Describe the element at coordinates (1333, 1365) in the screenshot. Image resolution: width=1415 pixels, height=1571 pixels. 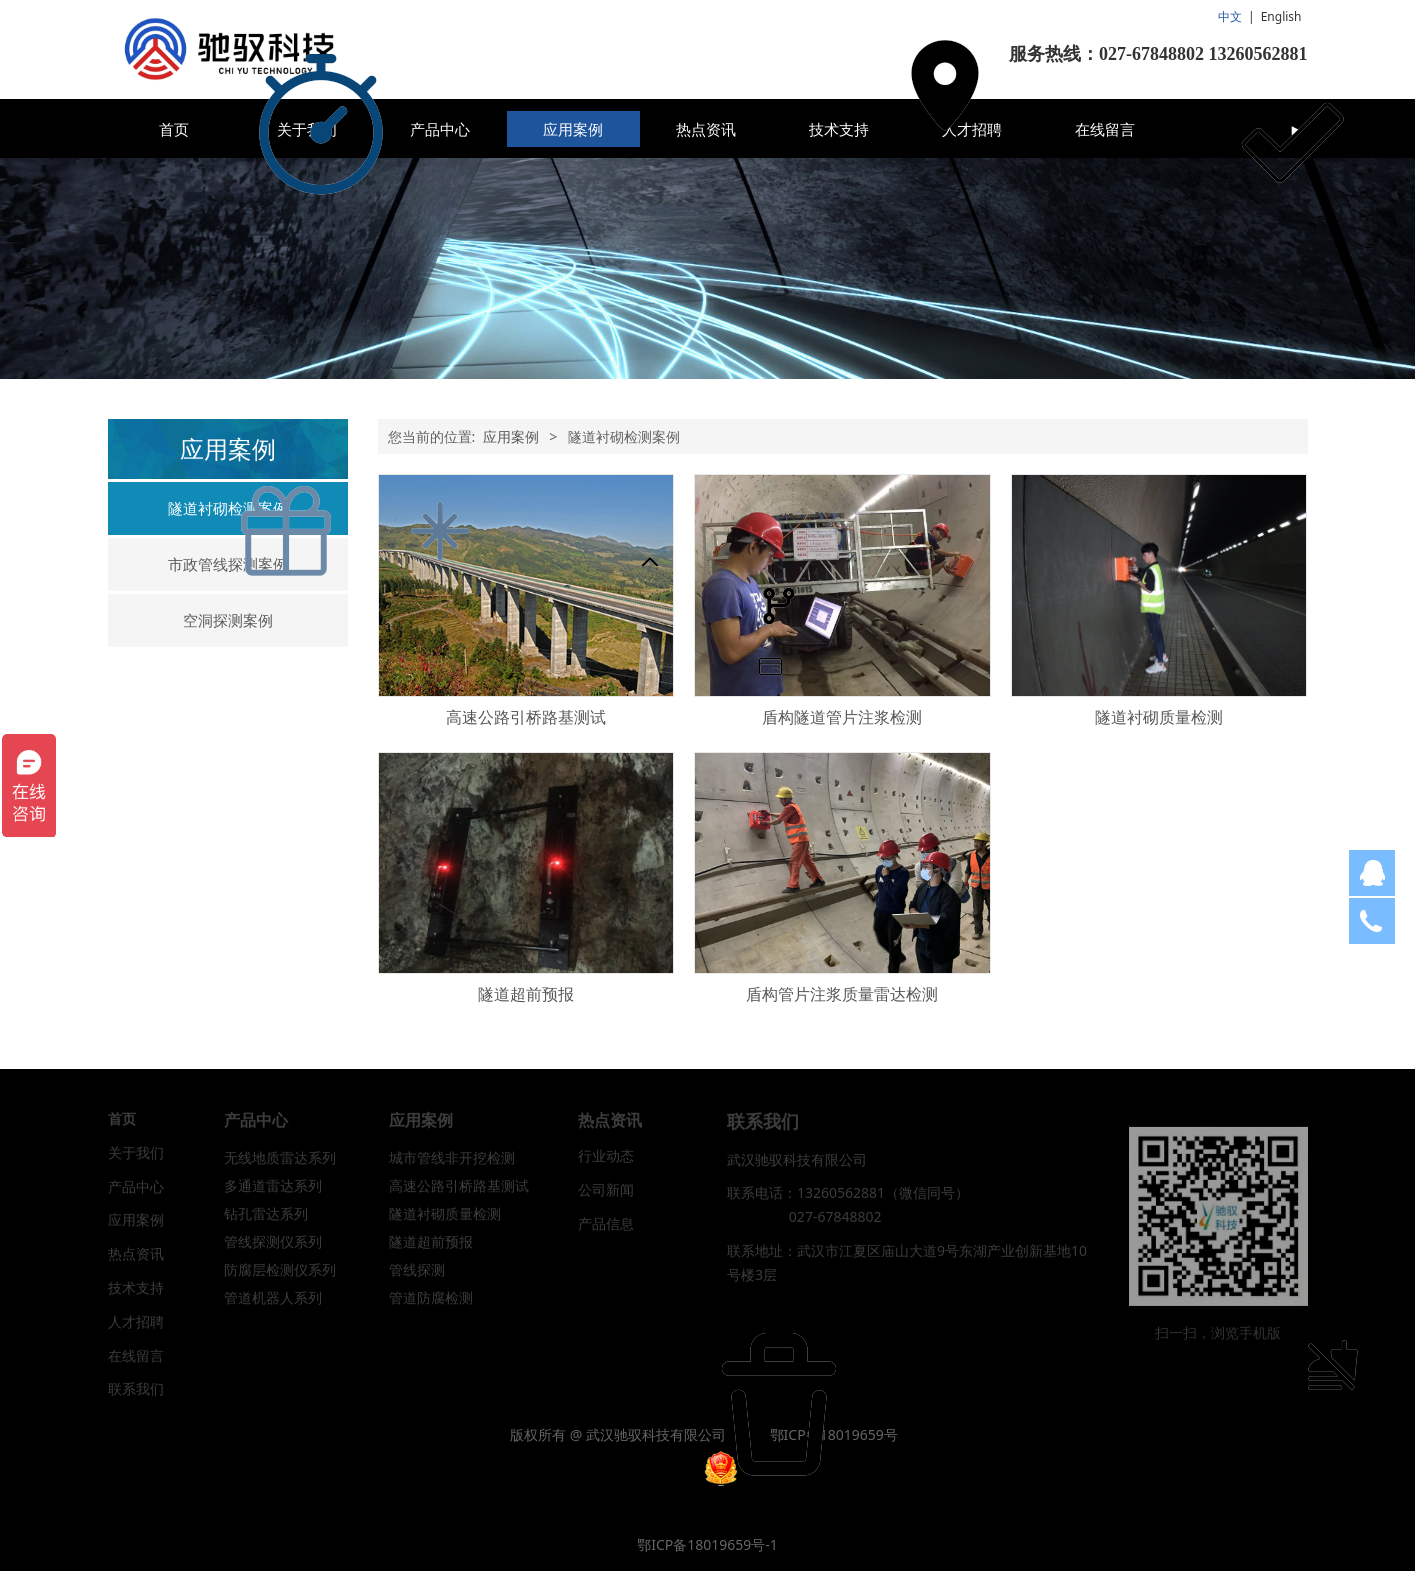
I see `indicates food or eating is not allowed` at that location.